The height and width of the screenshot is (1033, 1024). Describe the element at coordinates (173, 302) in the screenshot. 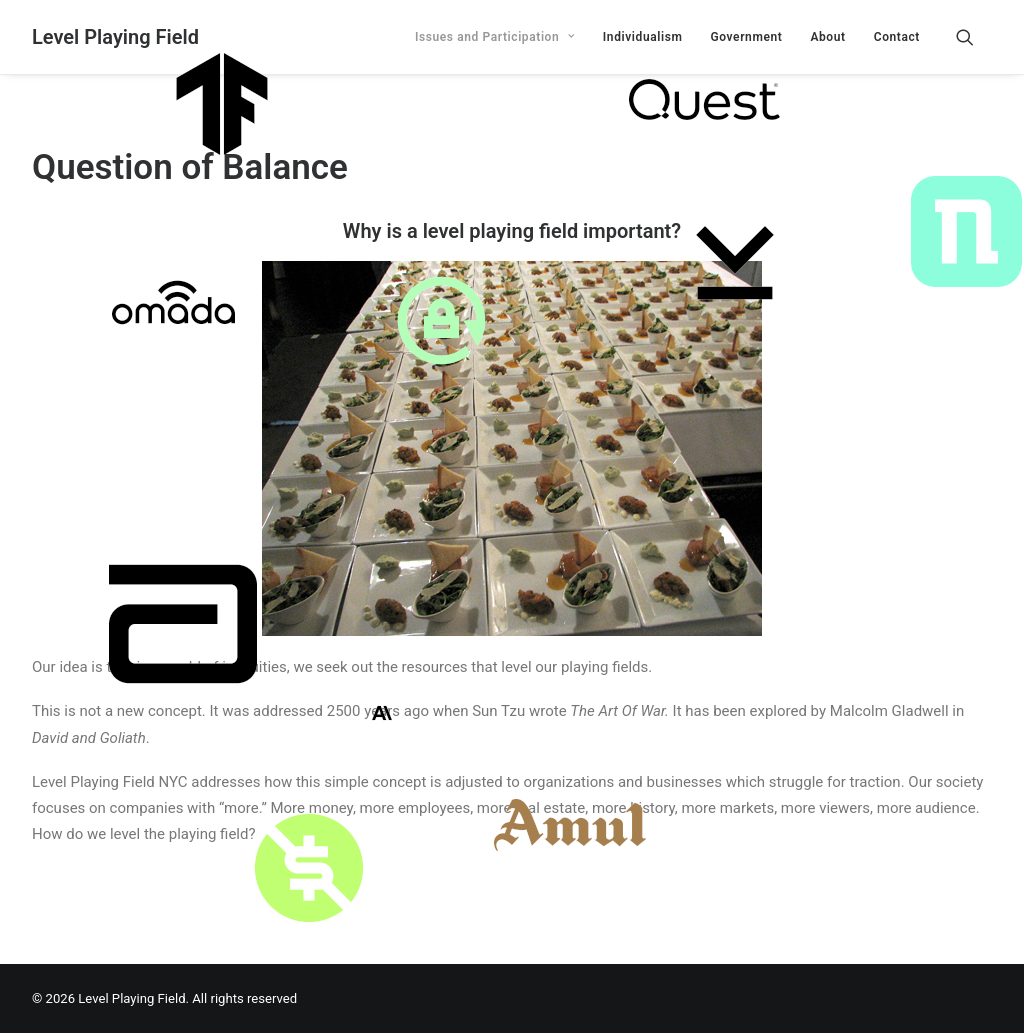

I see `omada cloud logo` at that location.